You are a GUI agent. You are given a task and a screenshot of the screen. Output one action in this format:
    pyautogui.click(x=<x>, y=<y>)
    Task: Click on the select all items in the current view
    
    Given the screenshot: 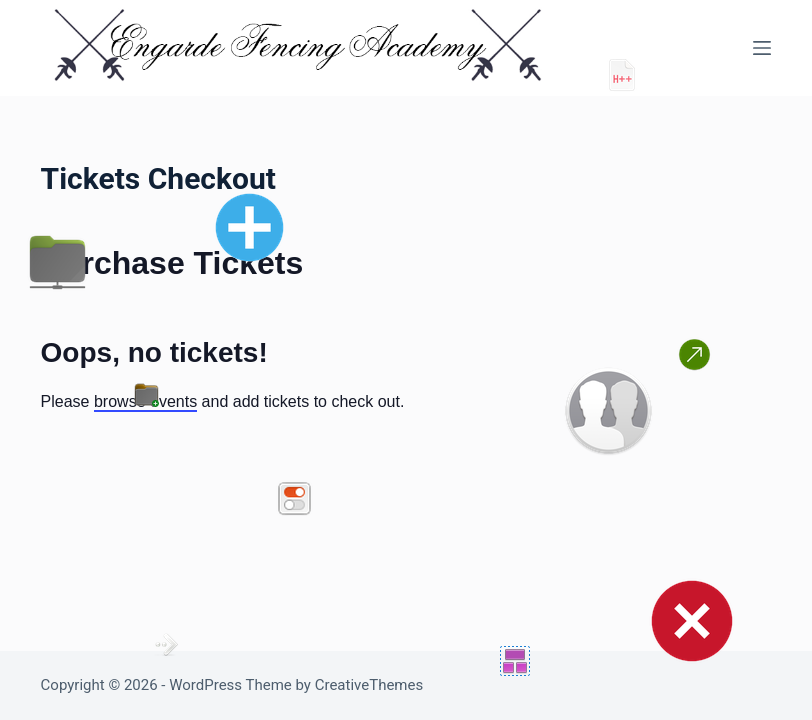 What is the action you would take?
    pyautogui.click(x=515, y=661)
    